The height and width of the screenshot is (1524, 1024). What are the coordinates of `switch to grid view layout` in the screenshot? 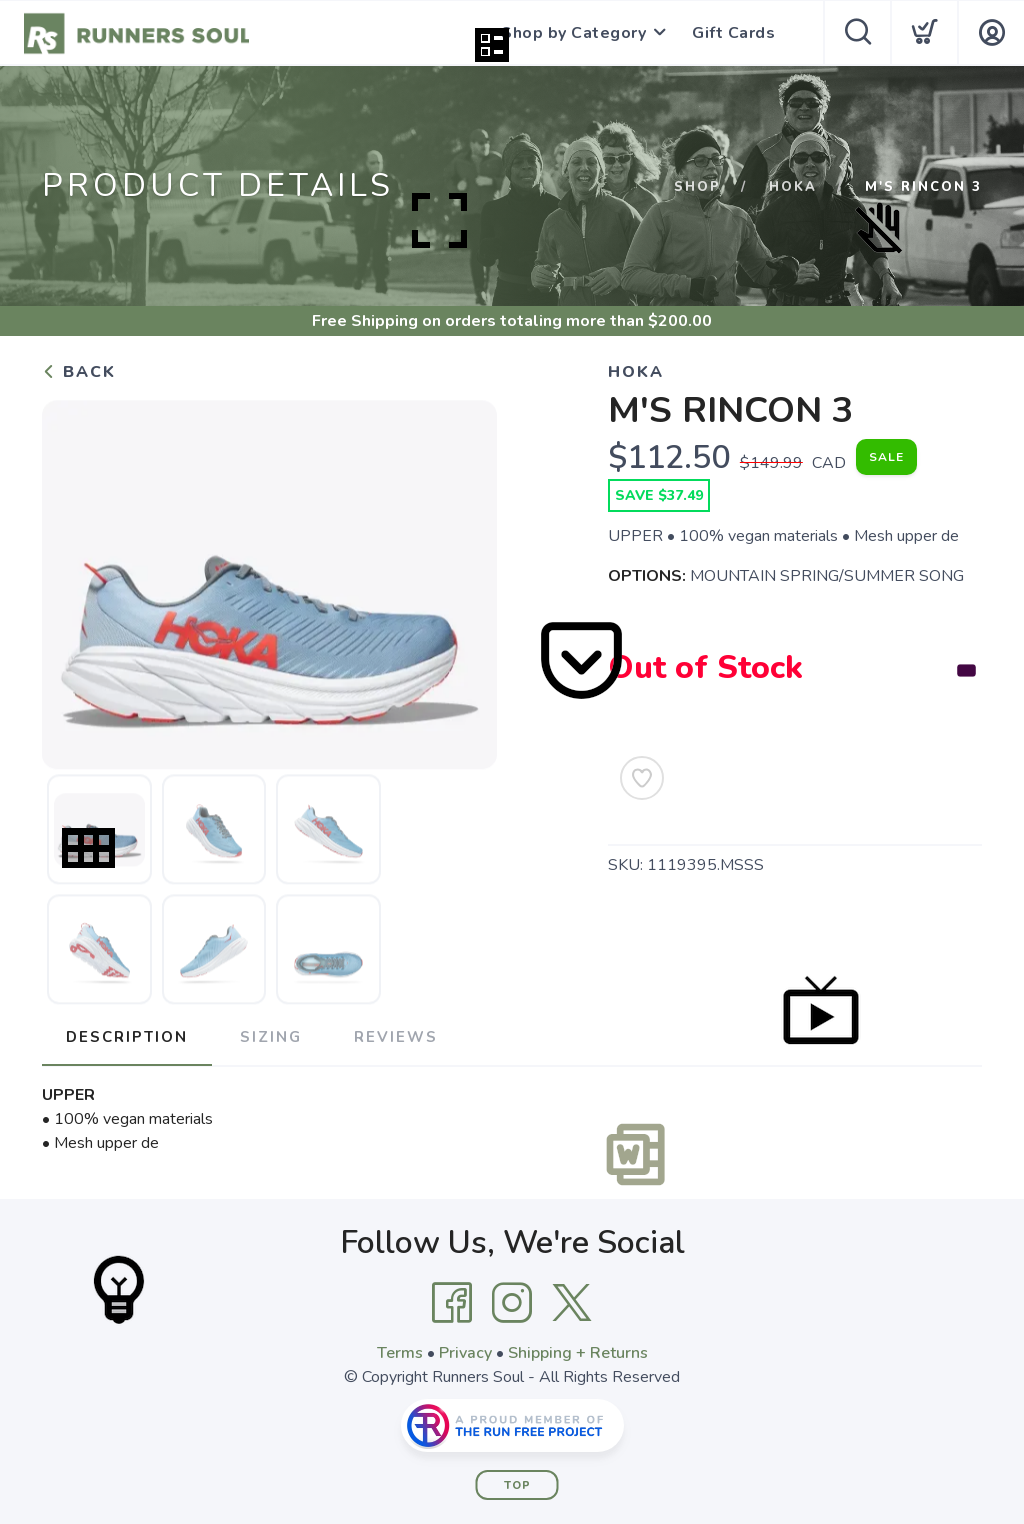 It's located at (87, 850).